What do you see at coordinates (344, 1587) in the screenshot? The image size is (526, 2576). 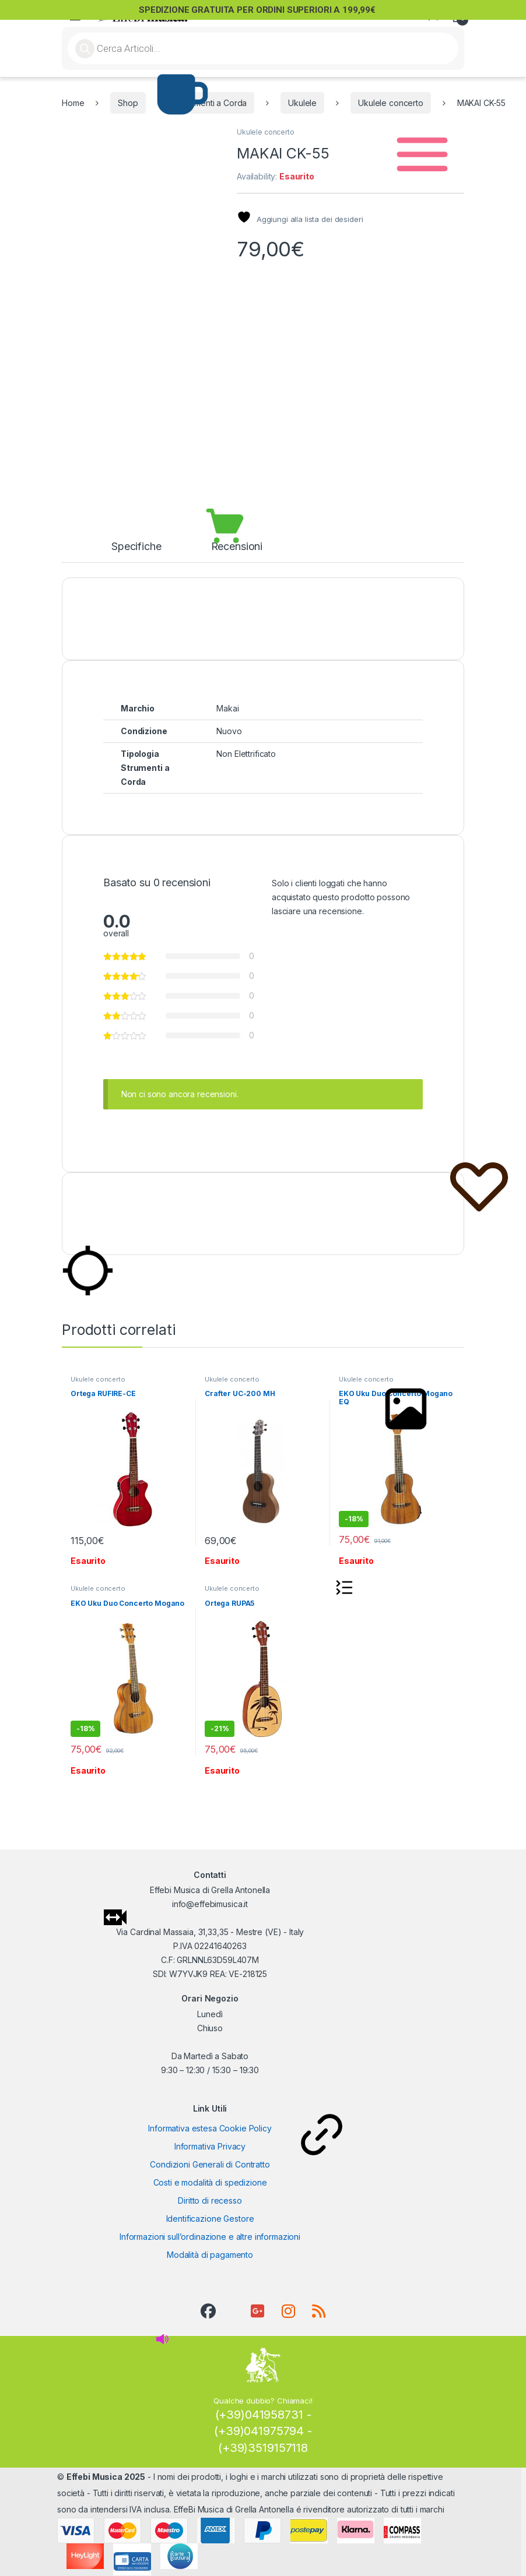 I see `collapse or minimize list items` at bounding box center [344, 1587].